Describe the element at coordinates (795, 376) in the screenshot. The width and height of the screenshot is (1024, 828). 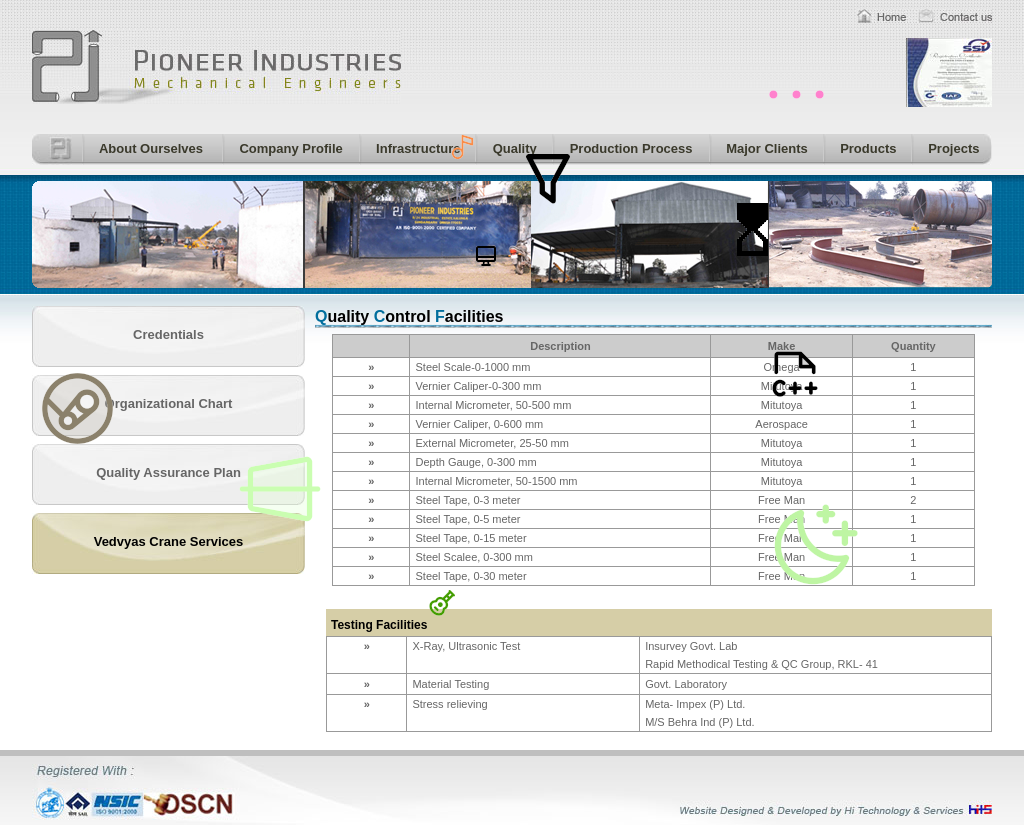
I see `a C++ source code file` at that location.